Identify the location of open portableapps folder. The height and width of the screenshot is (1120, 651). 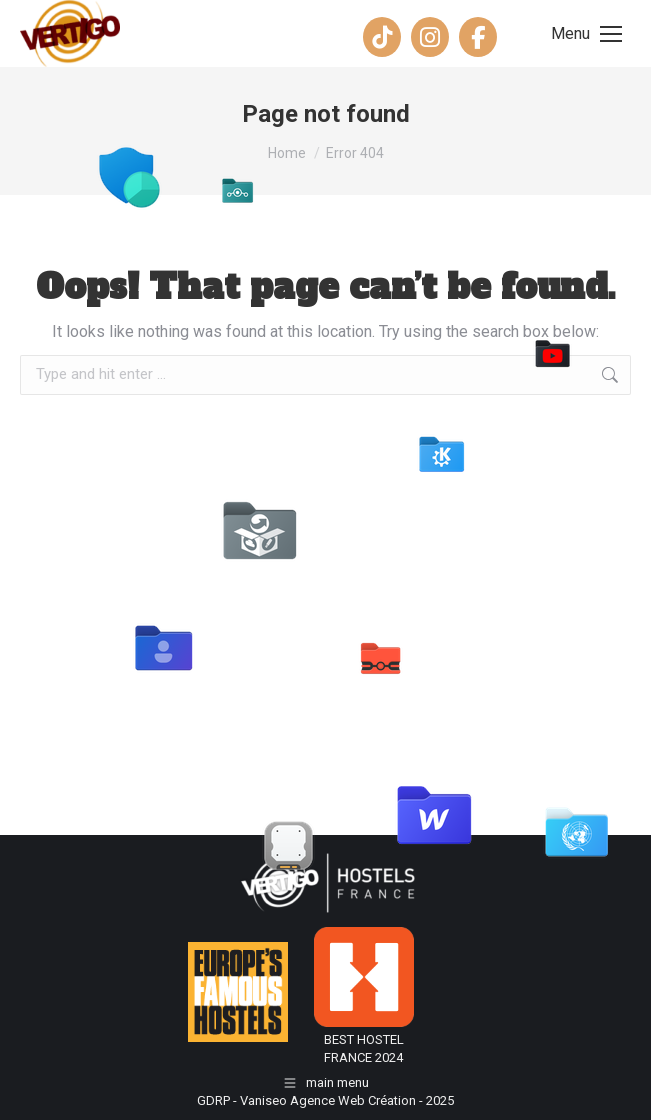
(259, 532).